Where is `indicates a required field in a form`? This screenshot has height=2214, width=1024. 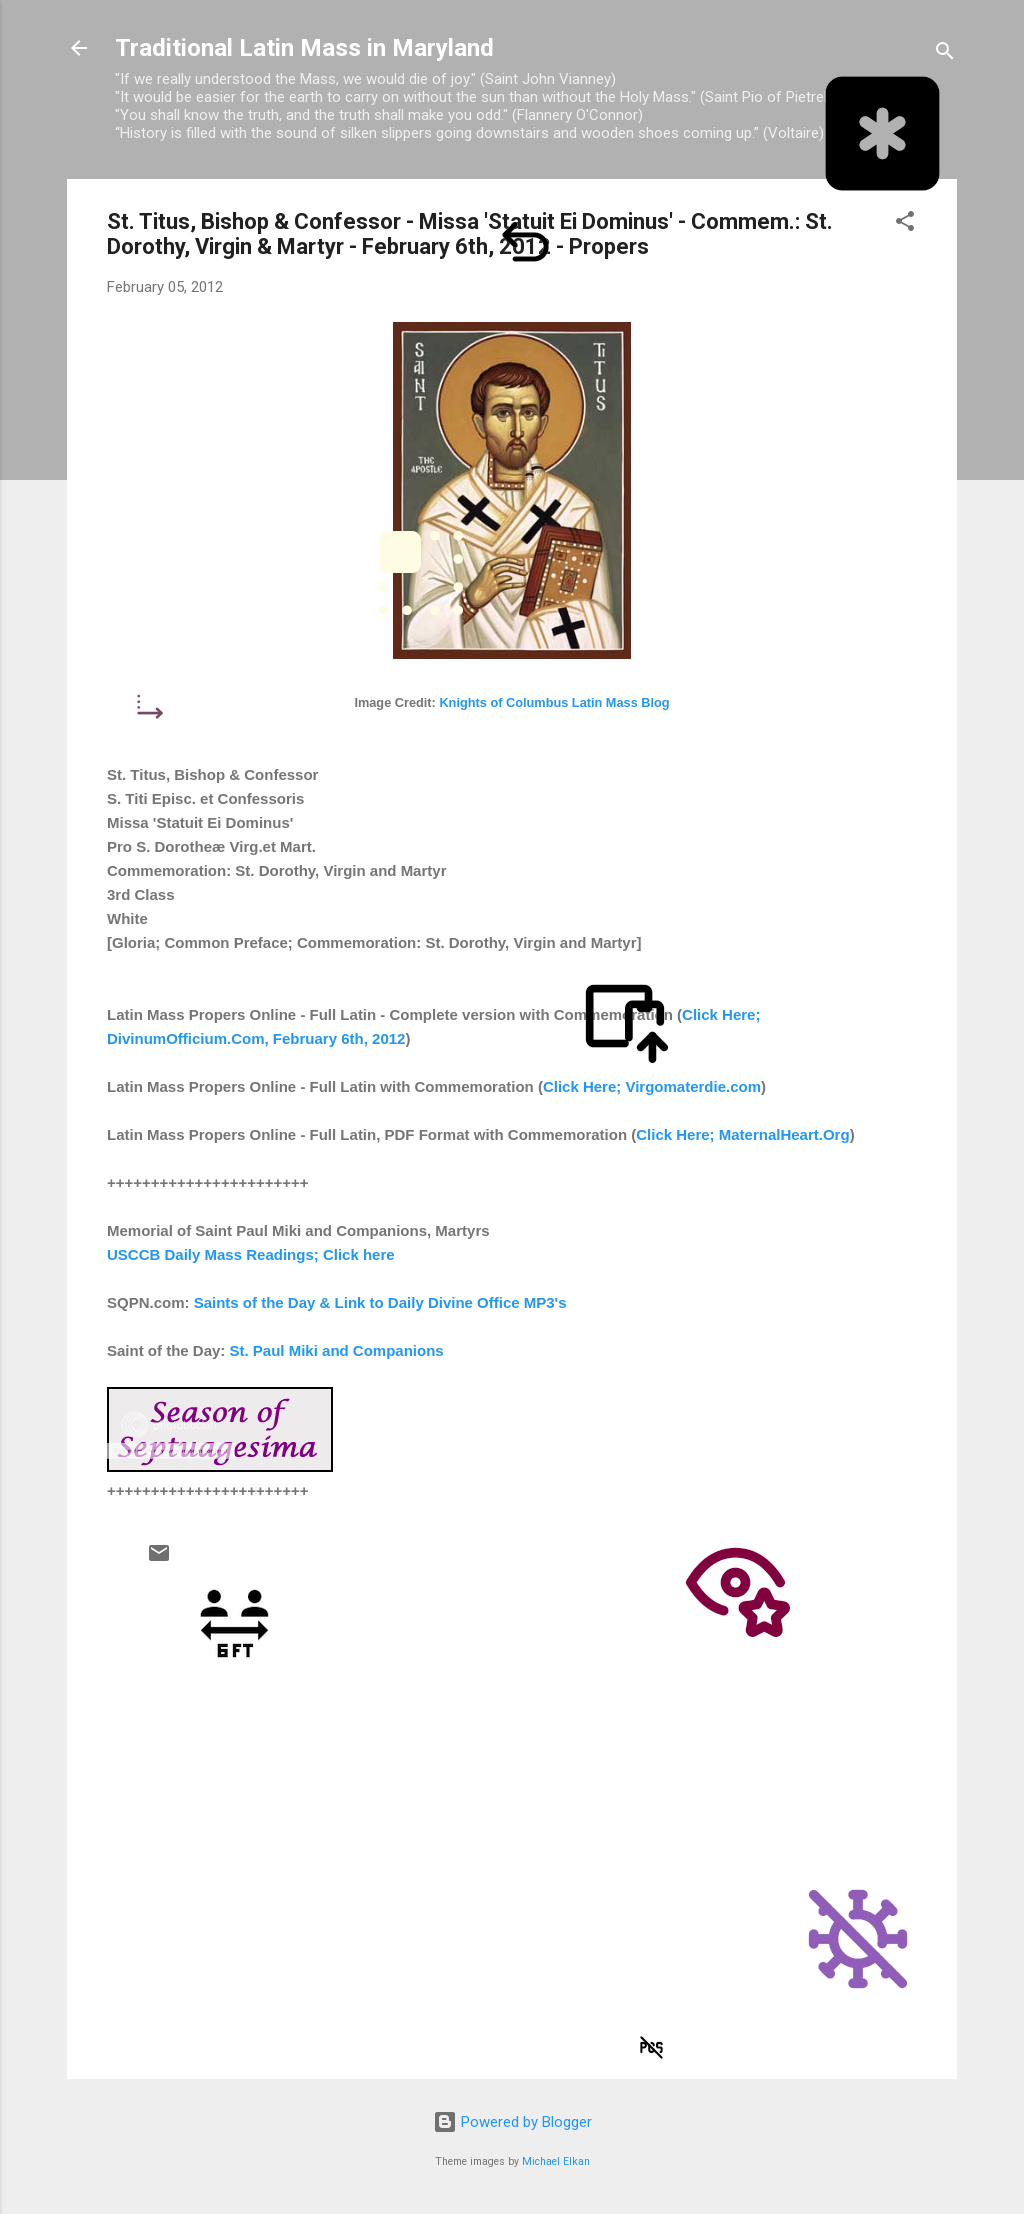
indicates a required field in a form is located at coordinates (882, 133).